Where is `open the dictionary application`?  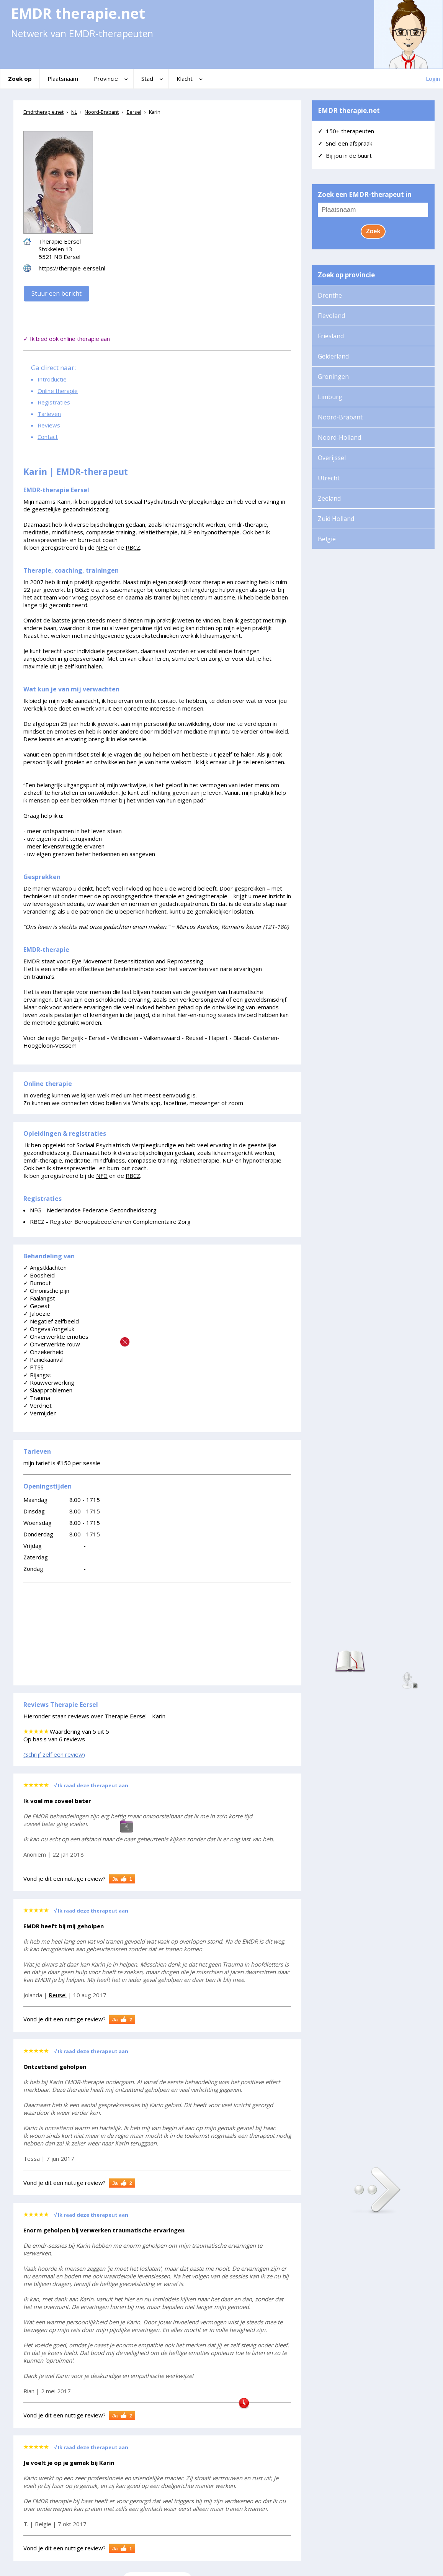 open the dictionary application is located at coordinates (350, 1659).